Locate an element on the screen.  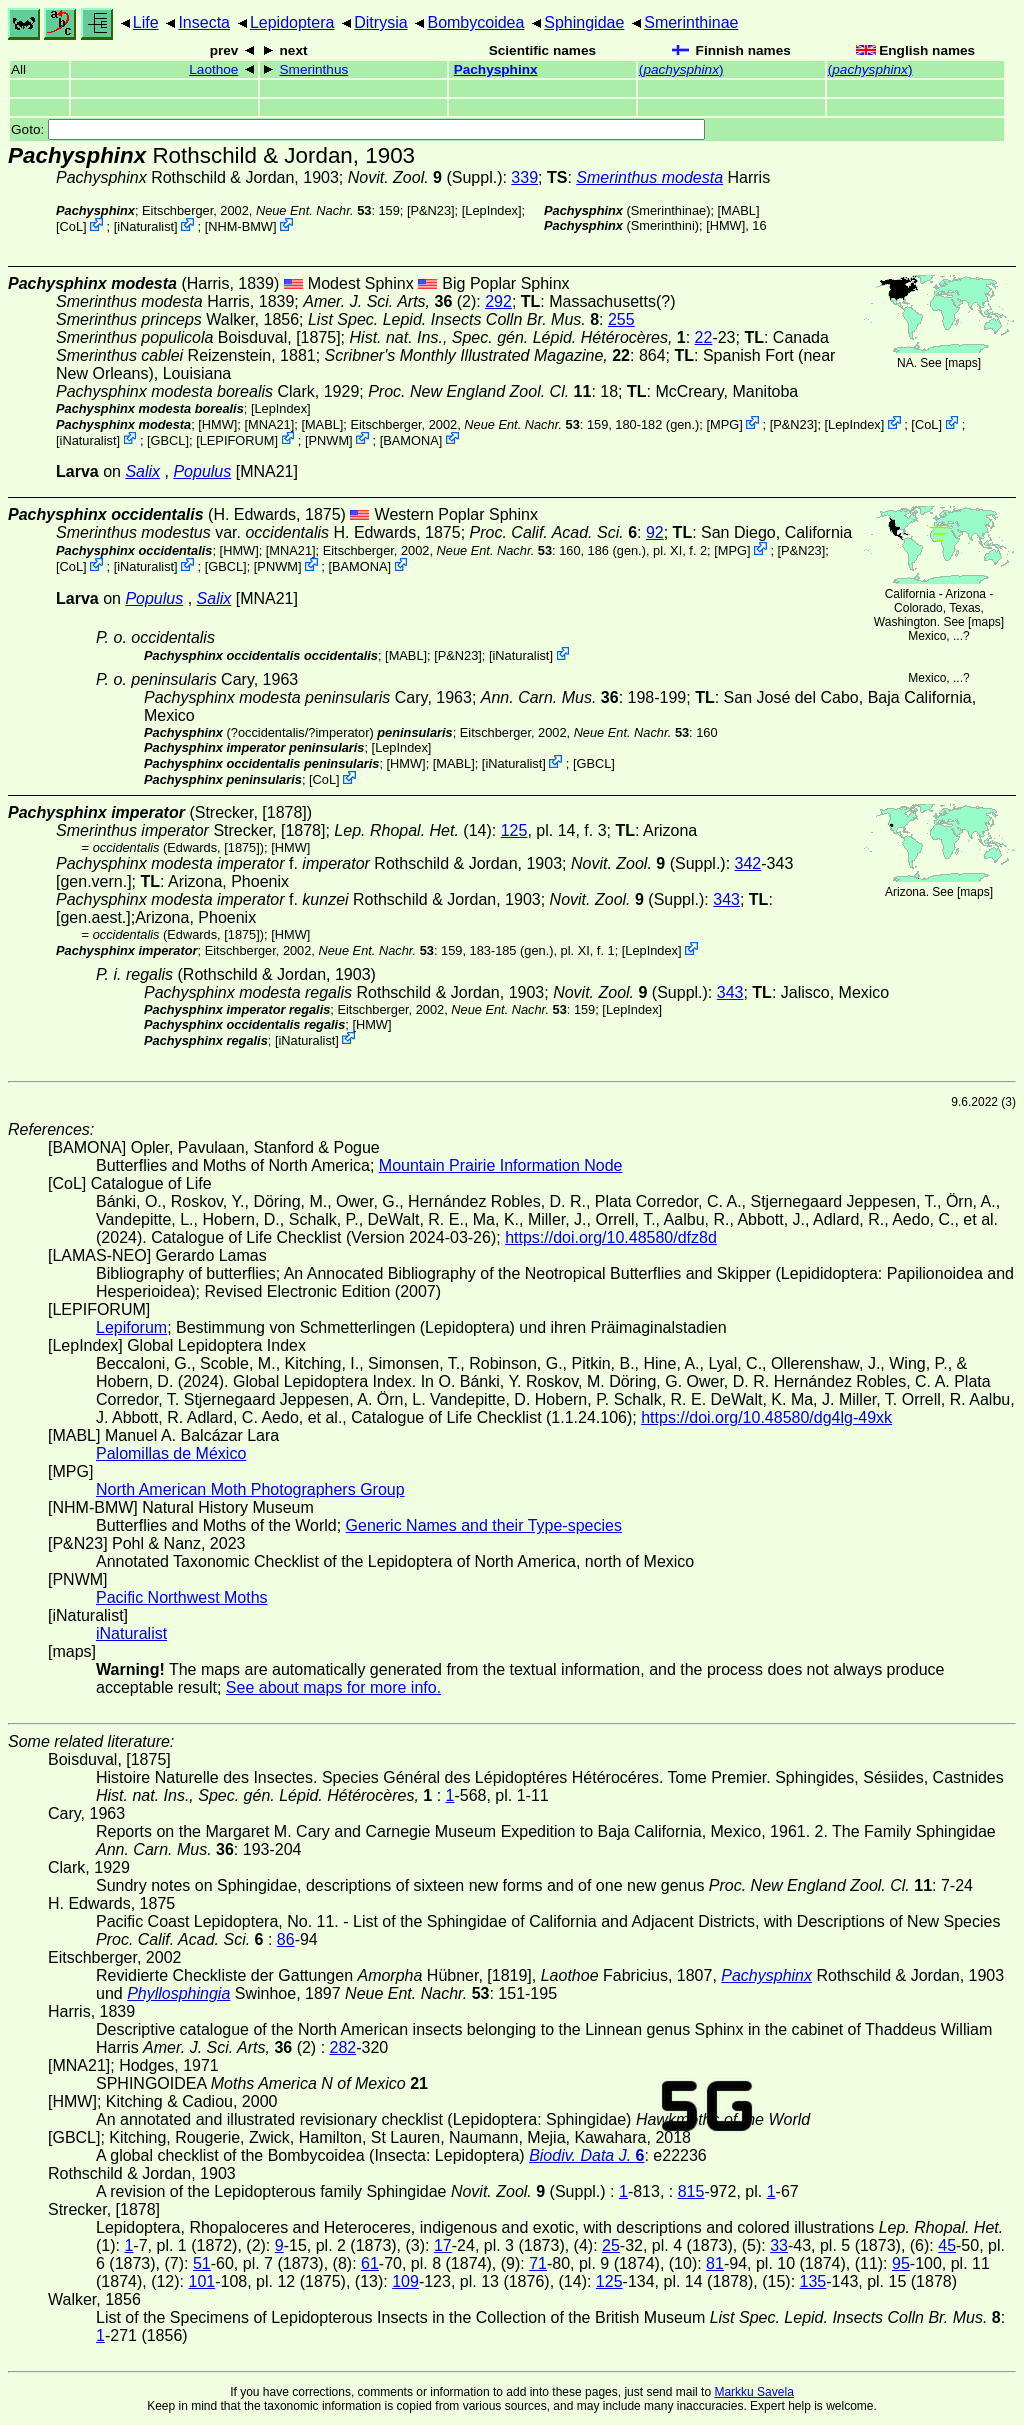
indicates 5G network connectivity is located at coordinates (707, 2106).